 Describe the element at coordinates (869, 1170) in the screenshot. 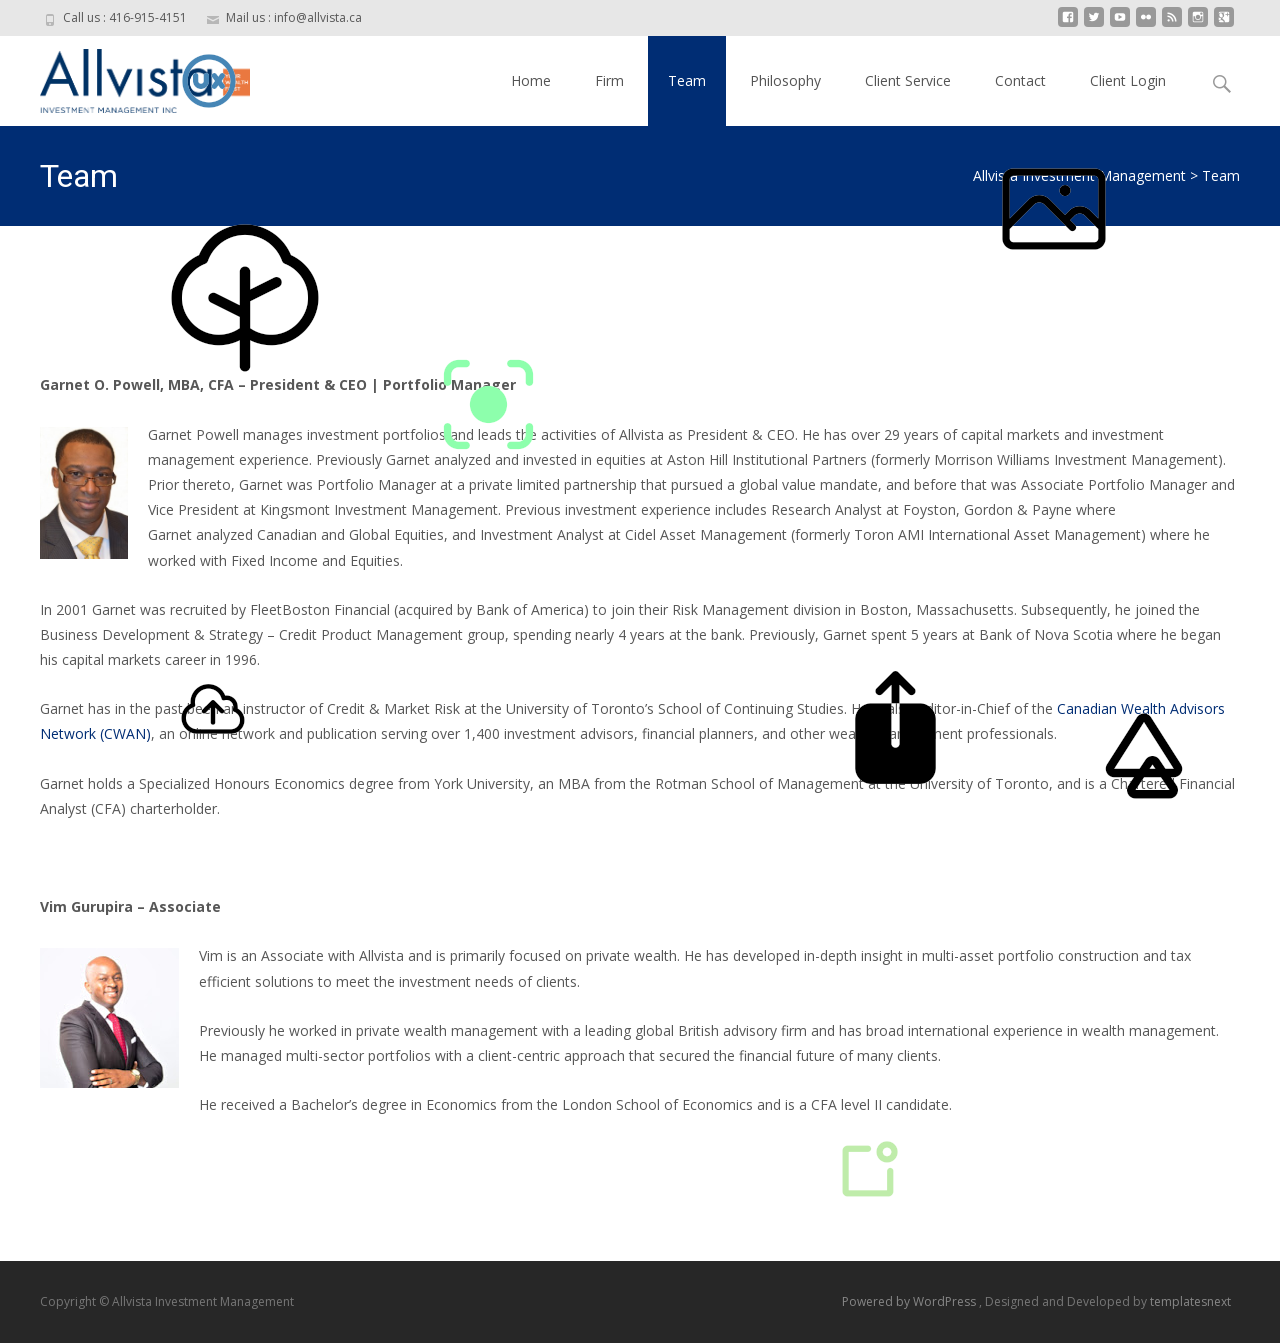

I see `view notifications` at that location.